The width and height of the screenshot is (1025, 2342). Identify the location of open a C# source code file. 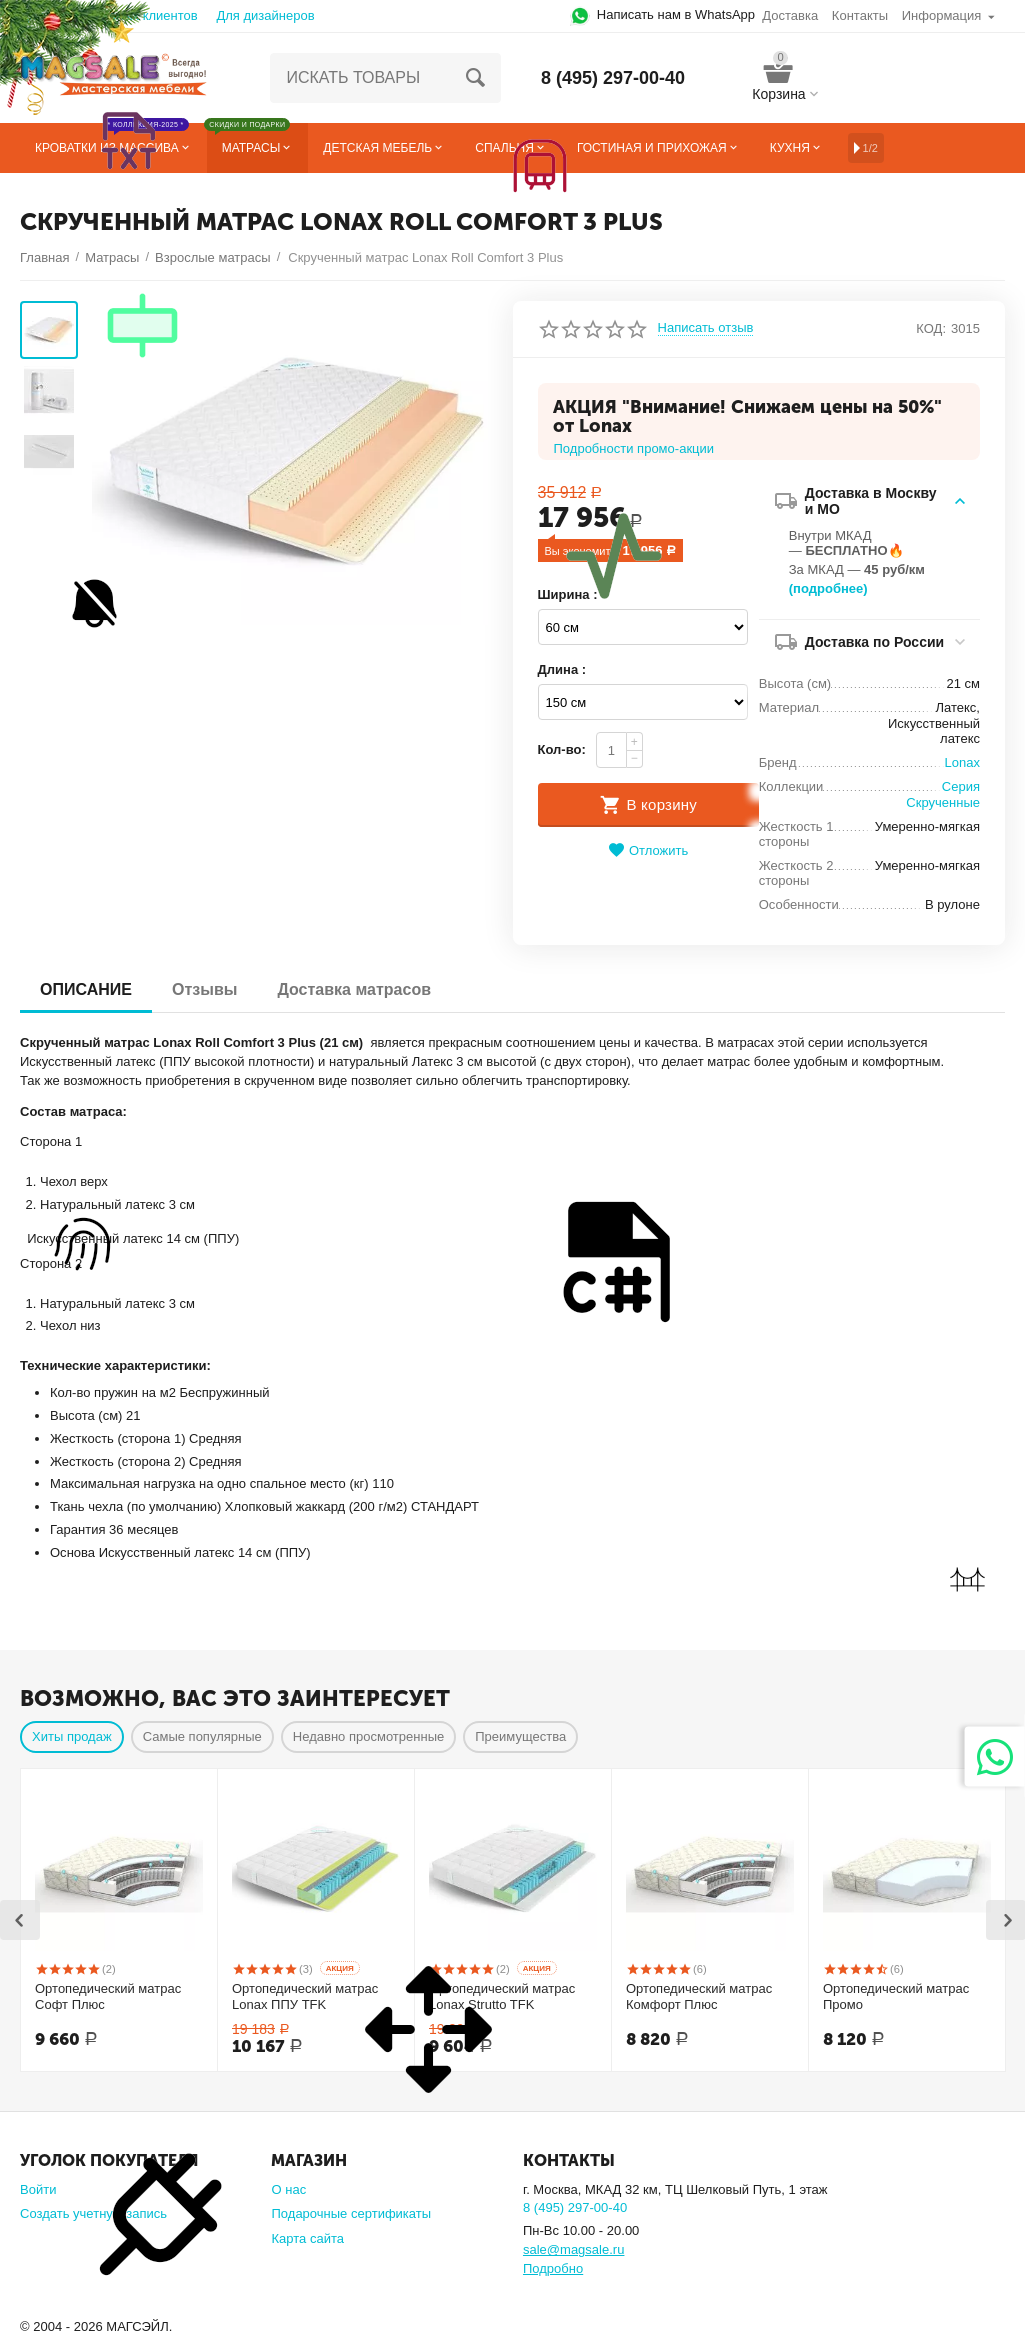
(619, 1262).